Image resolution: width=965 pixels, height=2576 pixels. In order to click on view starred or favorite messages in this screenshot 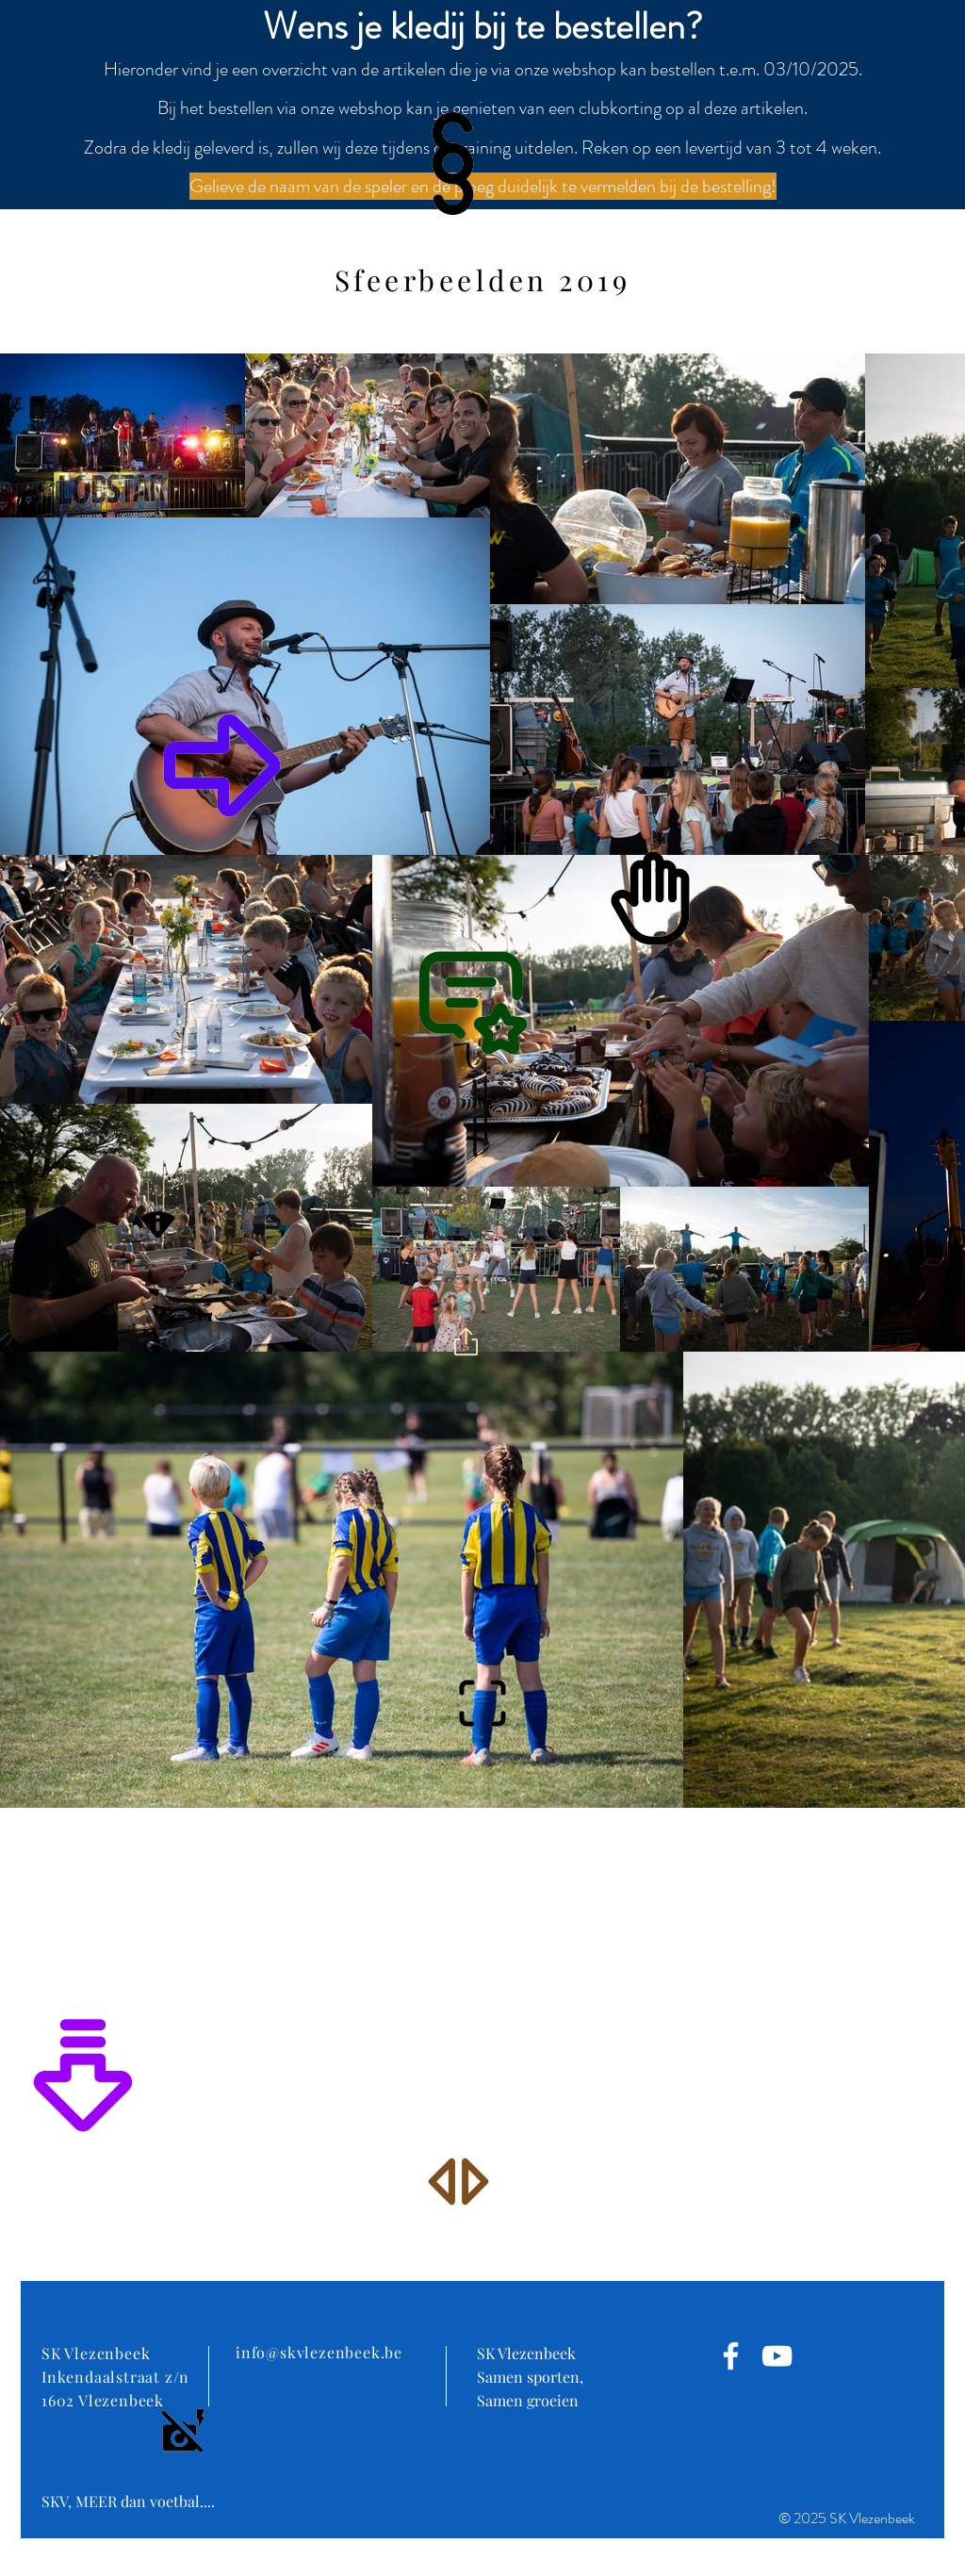, I will do `click(470, 997)`.